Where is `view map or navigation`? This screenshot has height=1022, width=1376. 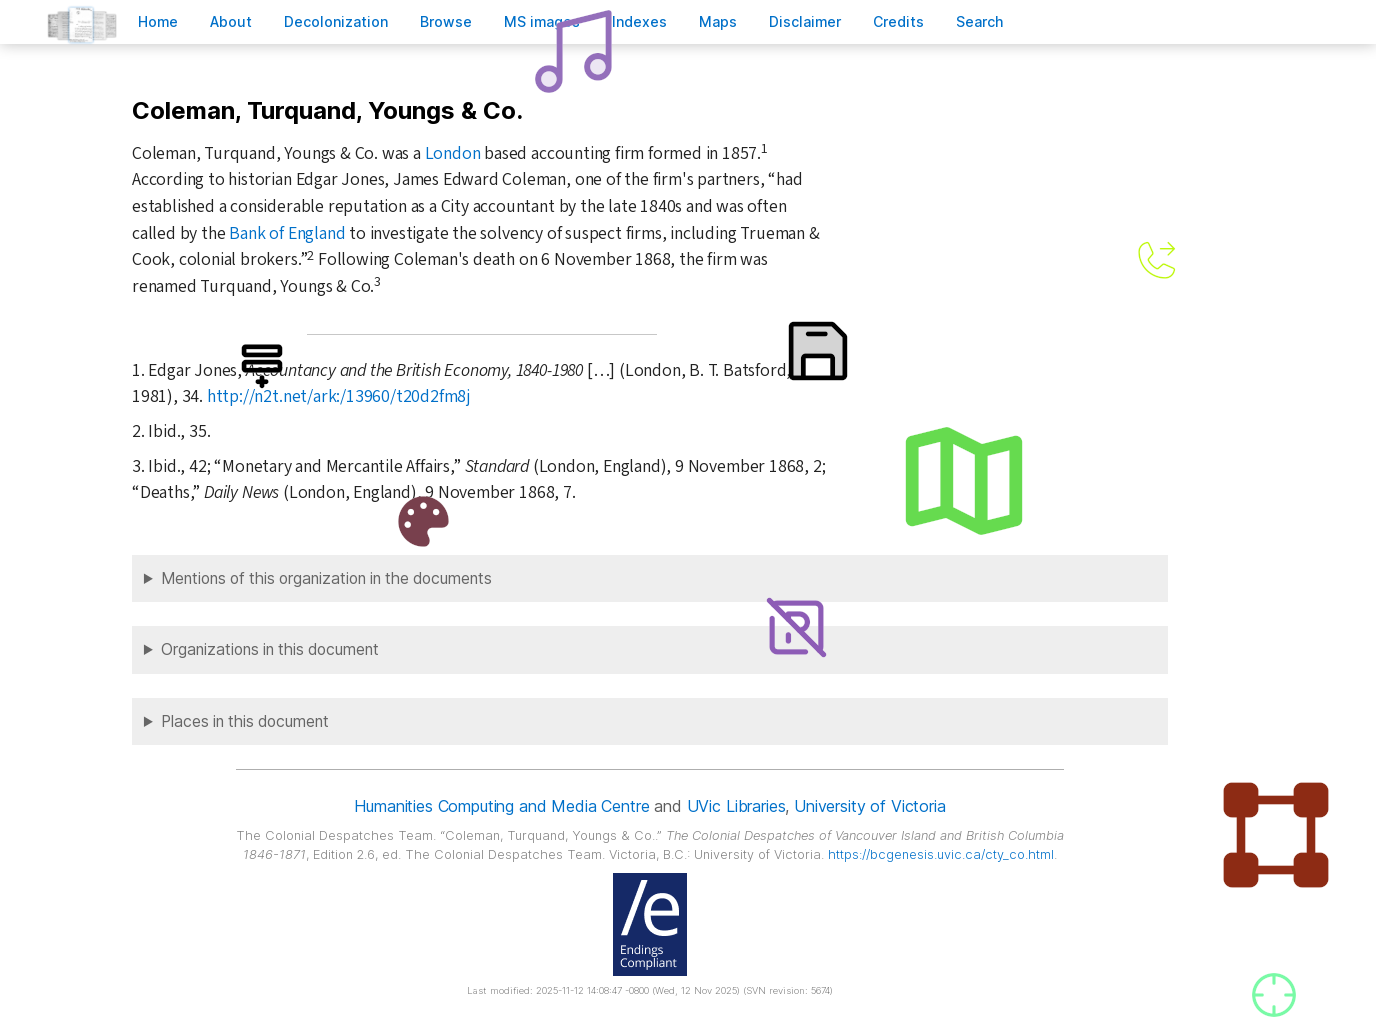
view map or navigation is located at coordinates (964, 481).